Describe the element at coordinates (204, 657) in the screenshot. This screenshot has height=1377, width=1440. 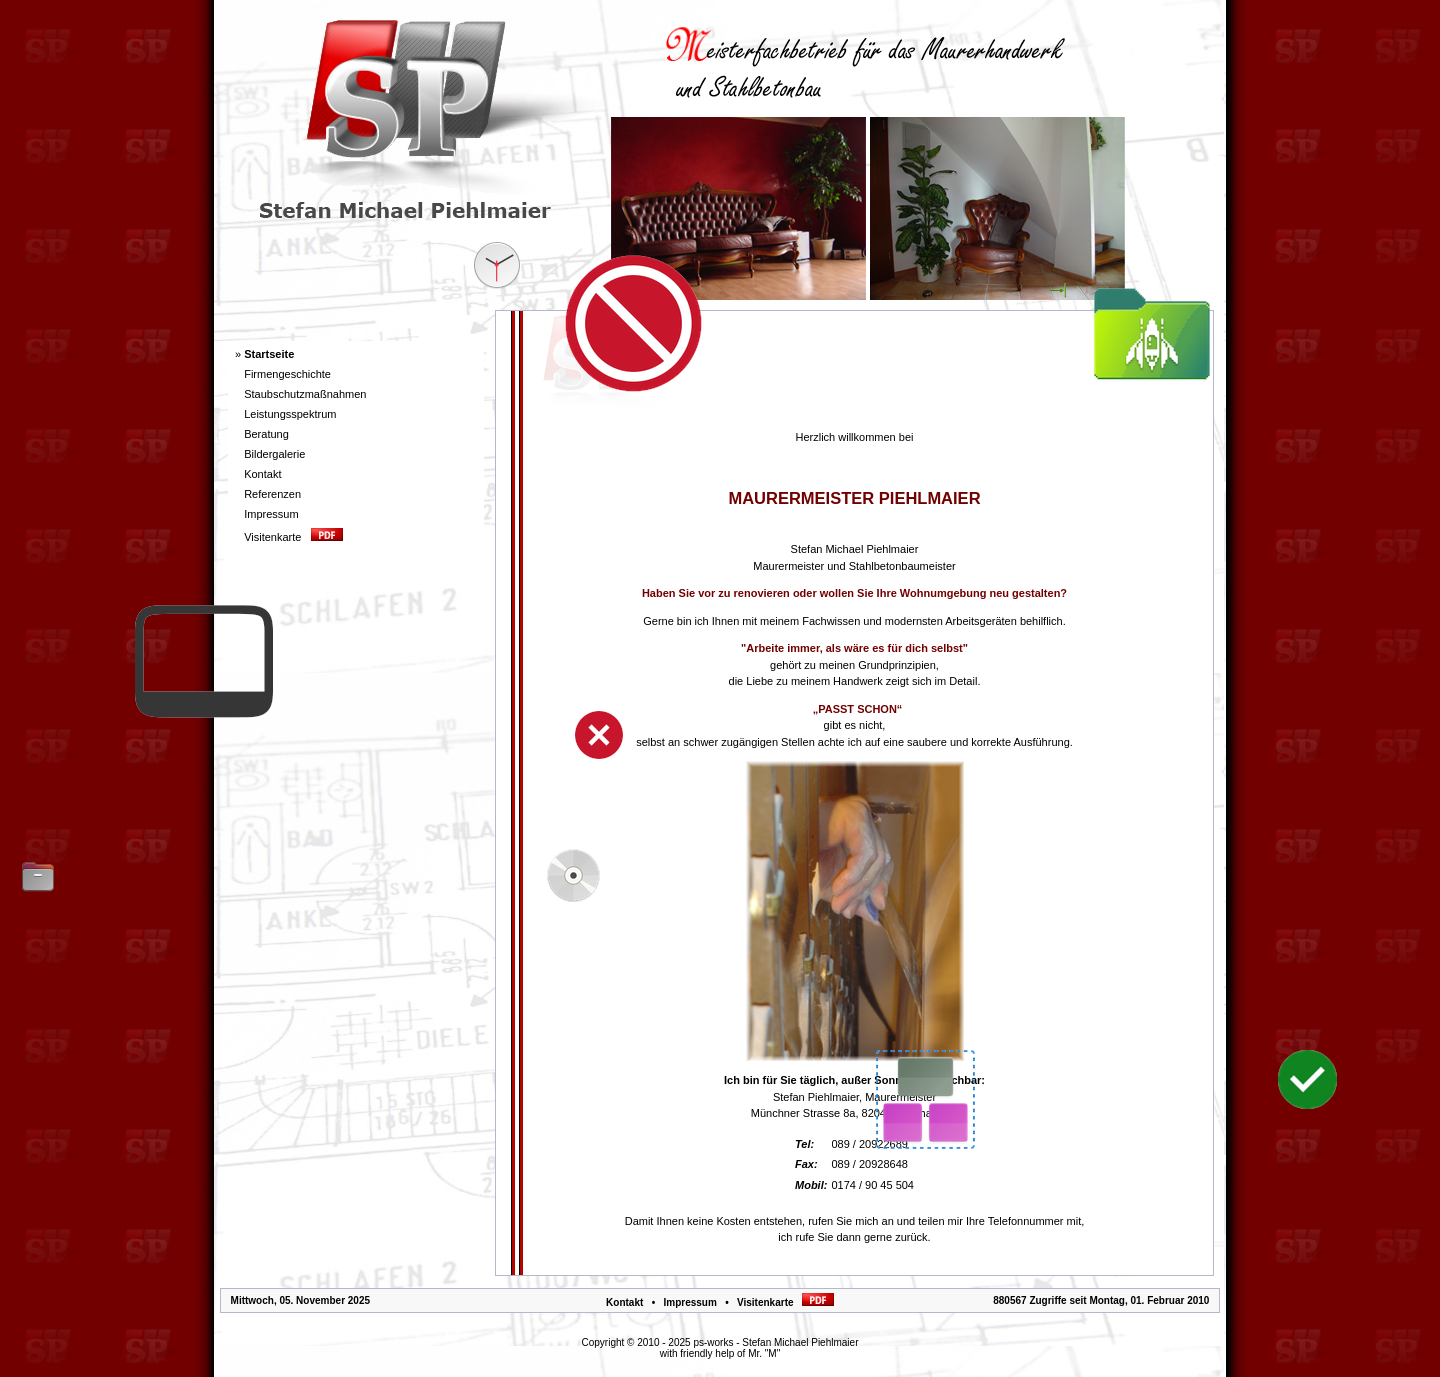
I see `open the photos or gallery app` at that location.